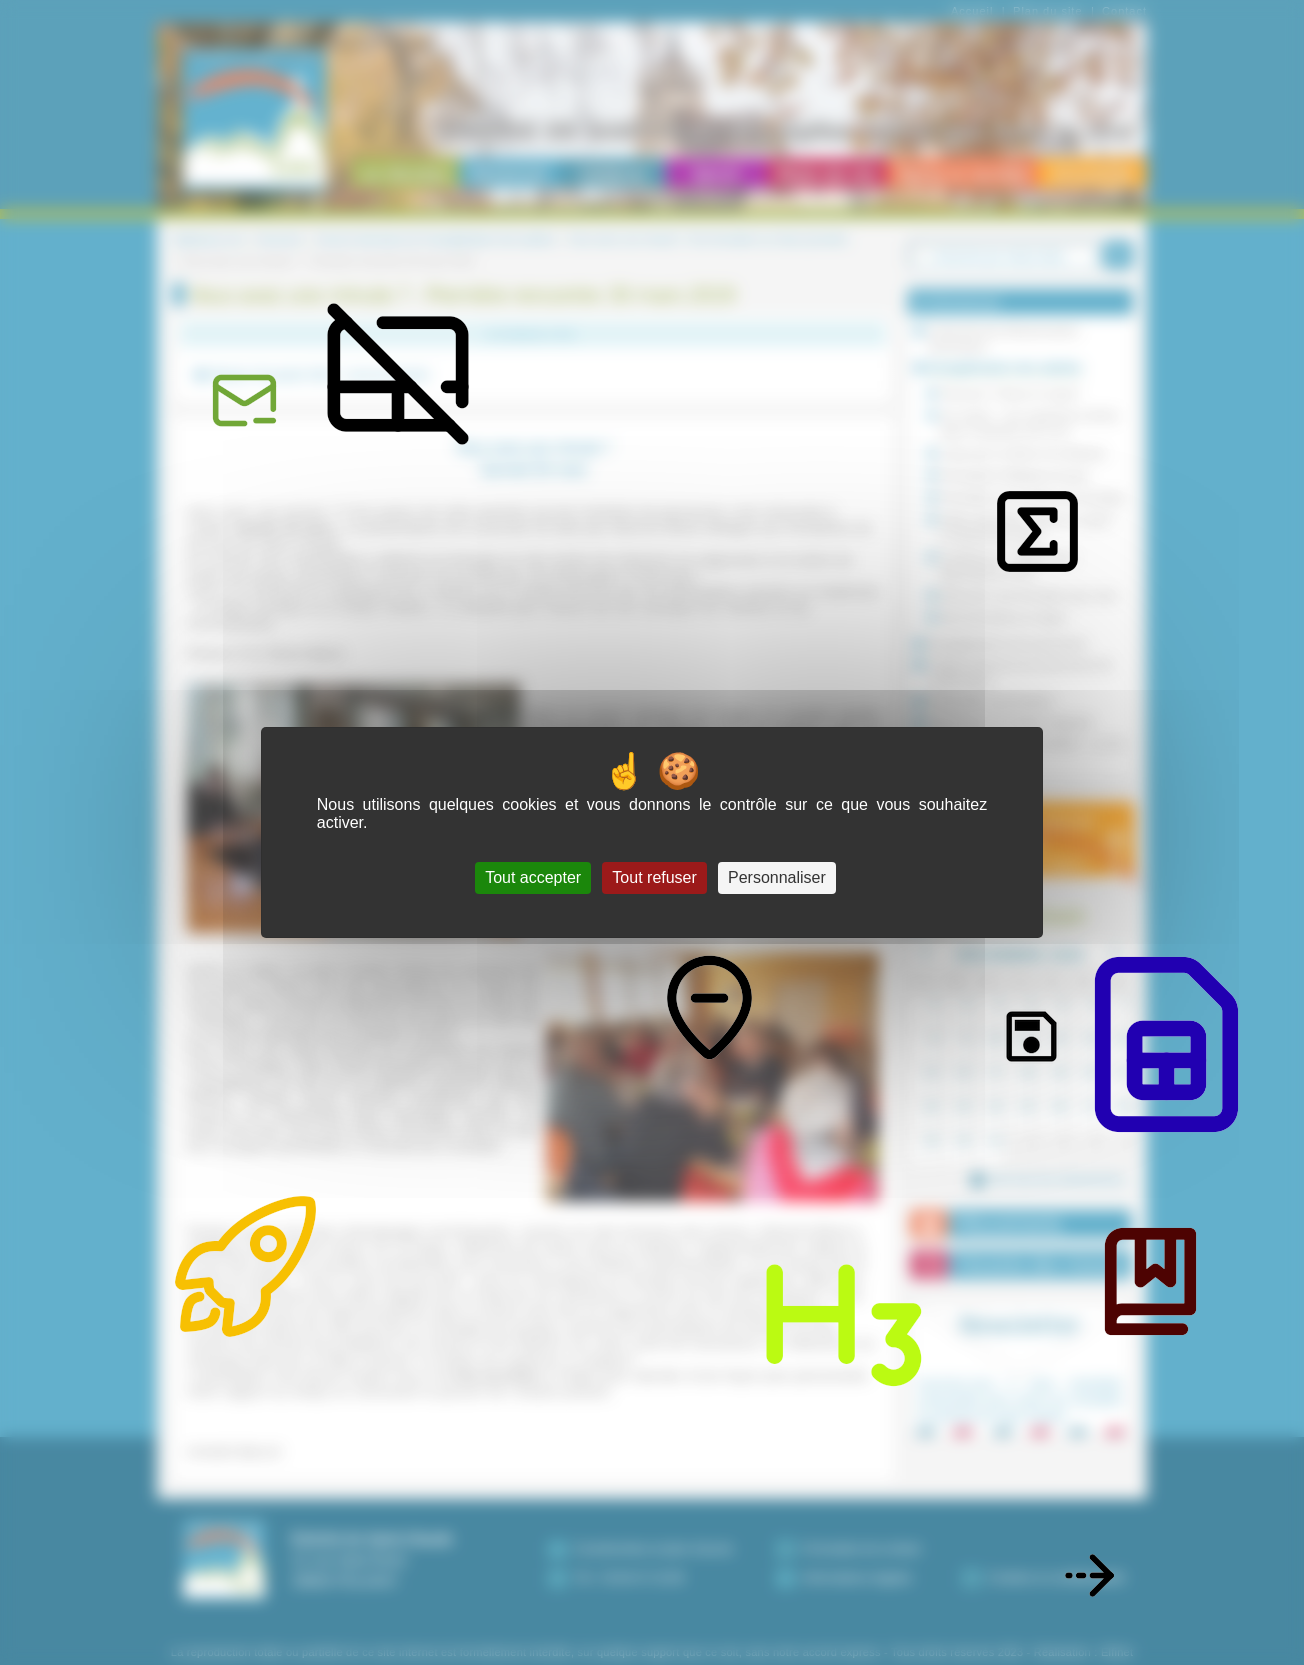 Image resolution: width=1304 pixels, height=1665 pixels. What do you see at coordinates (398, 374) in the screenshot?
I see `disable touchpad input` at bounding box center [398, 374].